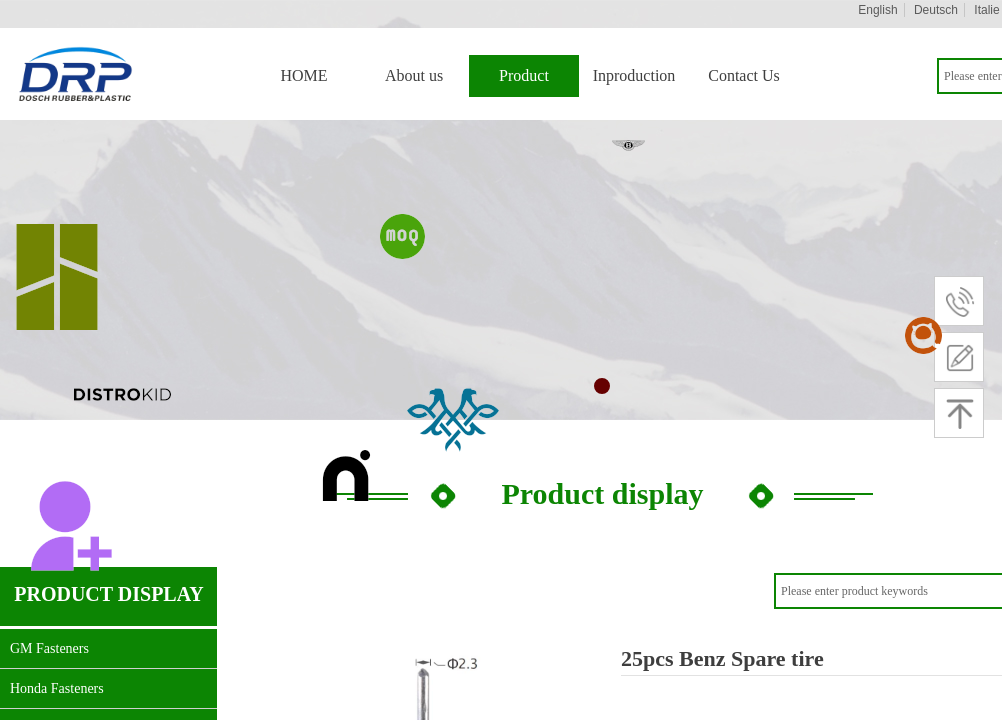 The height and width of the screenshot is (720, 1002). I want to click on air serbia airline logo, so click(453, 420).